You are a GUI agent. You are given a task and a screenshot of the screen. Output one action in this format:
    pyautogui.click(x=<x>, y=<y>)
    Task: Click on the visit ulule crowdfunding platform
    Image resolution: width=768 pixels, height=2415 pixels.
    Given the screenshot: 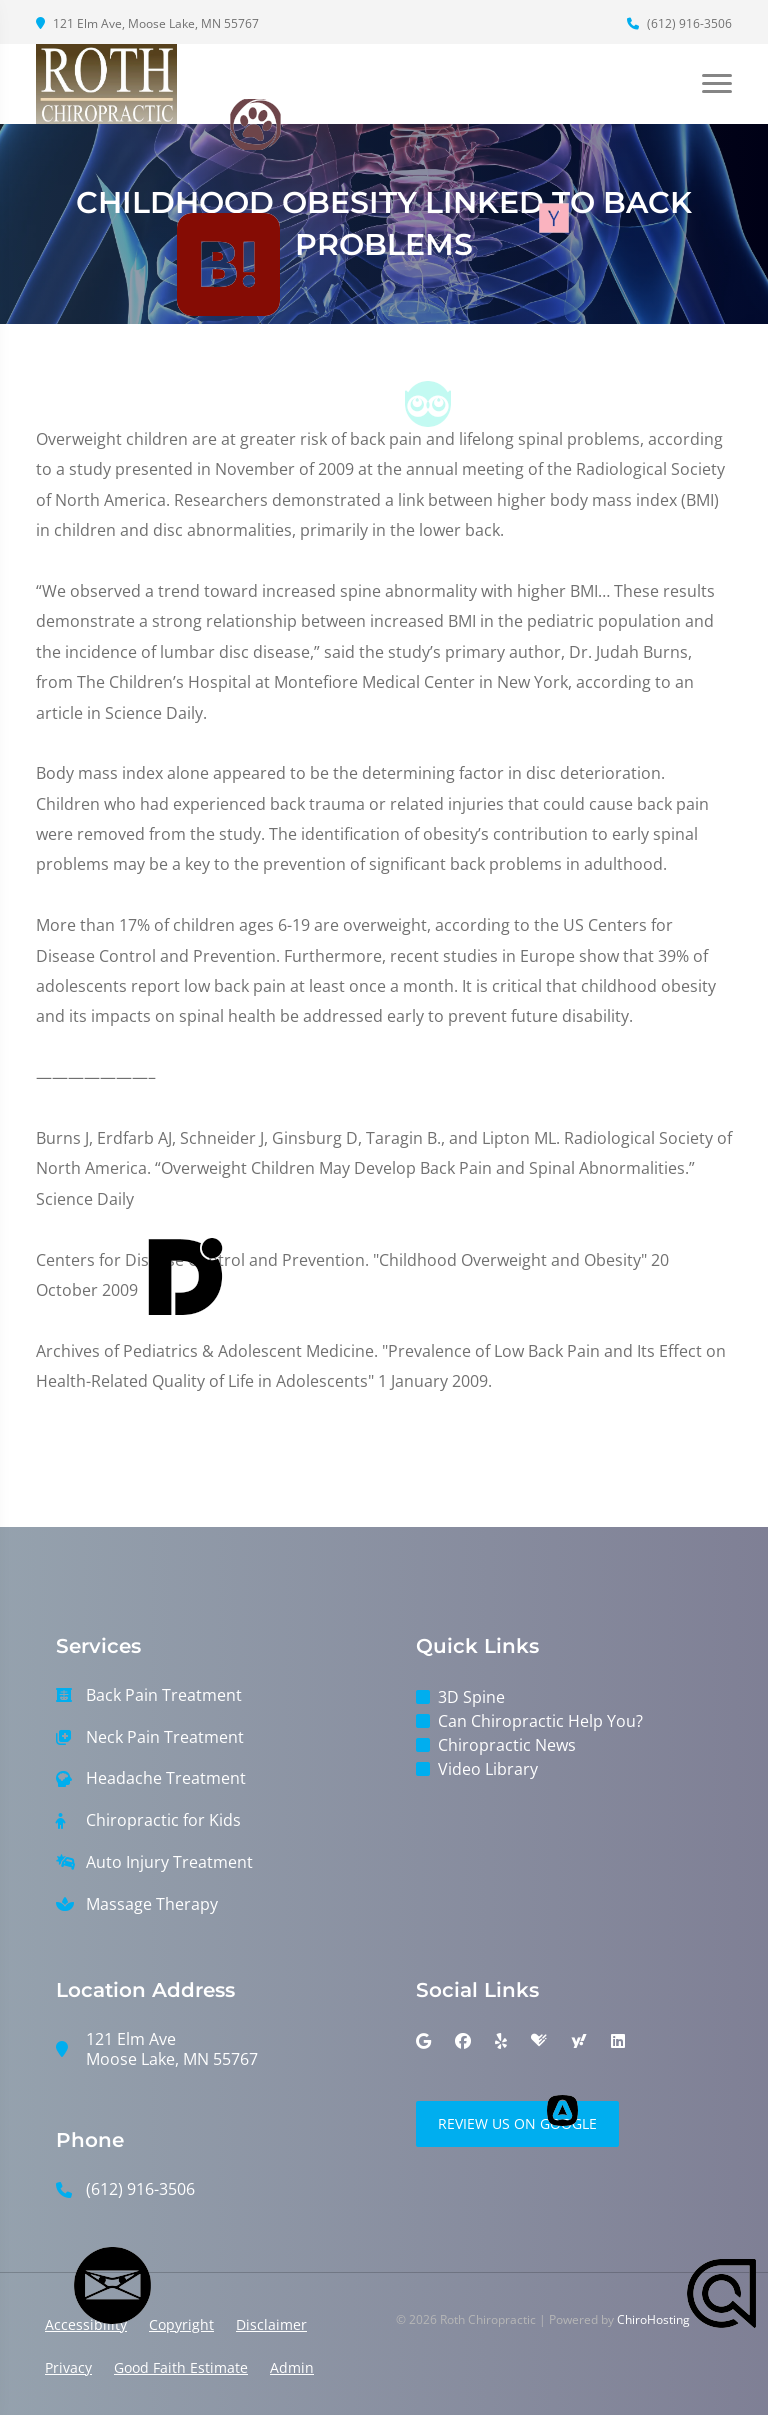 What is the action you would take?
    pyautogui.click(x=428, y=404)
    